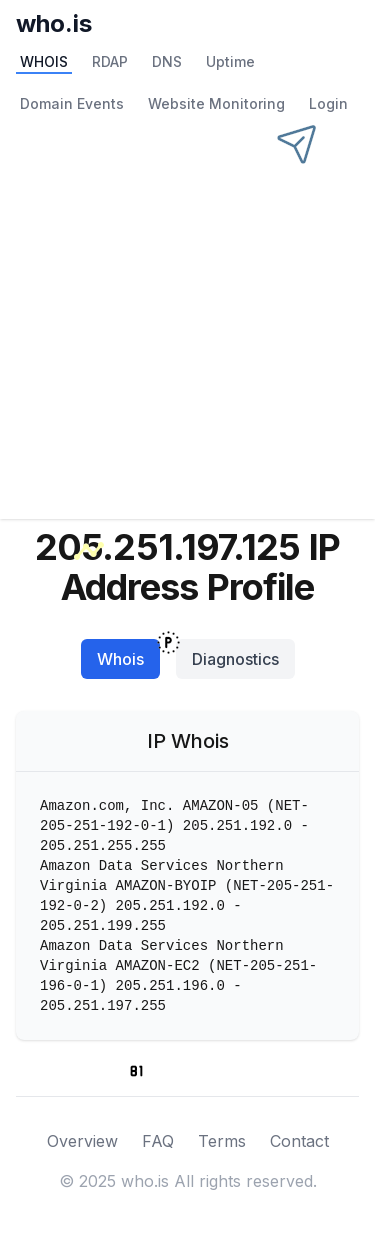 The height and width of the screenshot is (1241, 375). I want to click on indicates item number 81 in a list or sequence, so click(137, 1071).